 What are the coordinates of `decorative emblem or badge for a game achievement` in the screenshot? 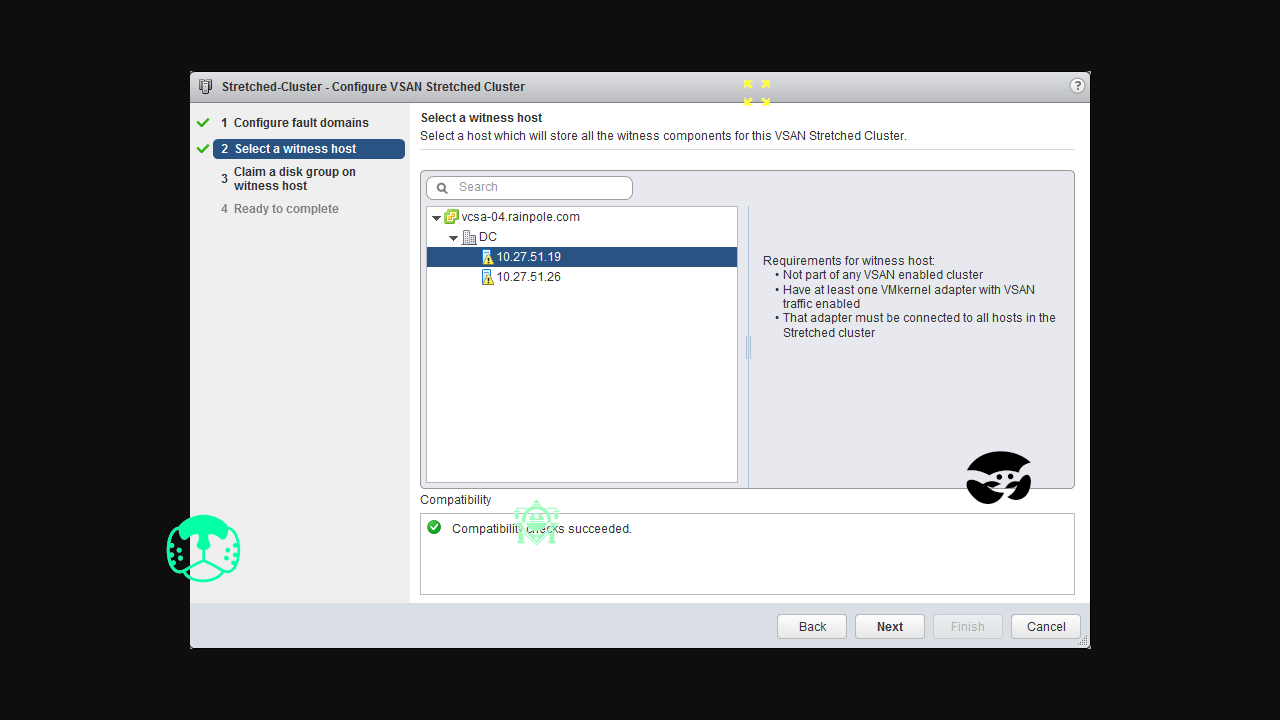 It's located at (536, 522).